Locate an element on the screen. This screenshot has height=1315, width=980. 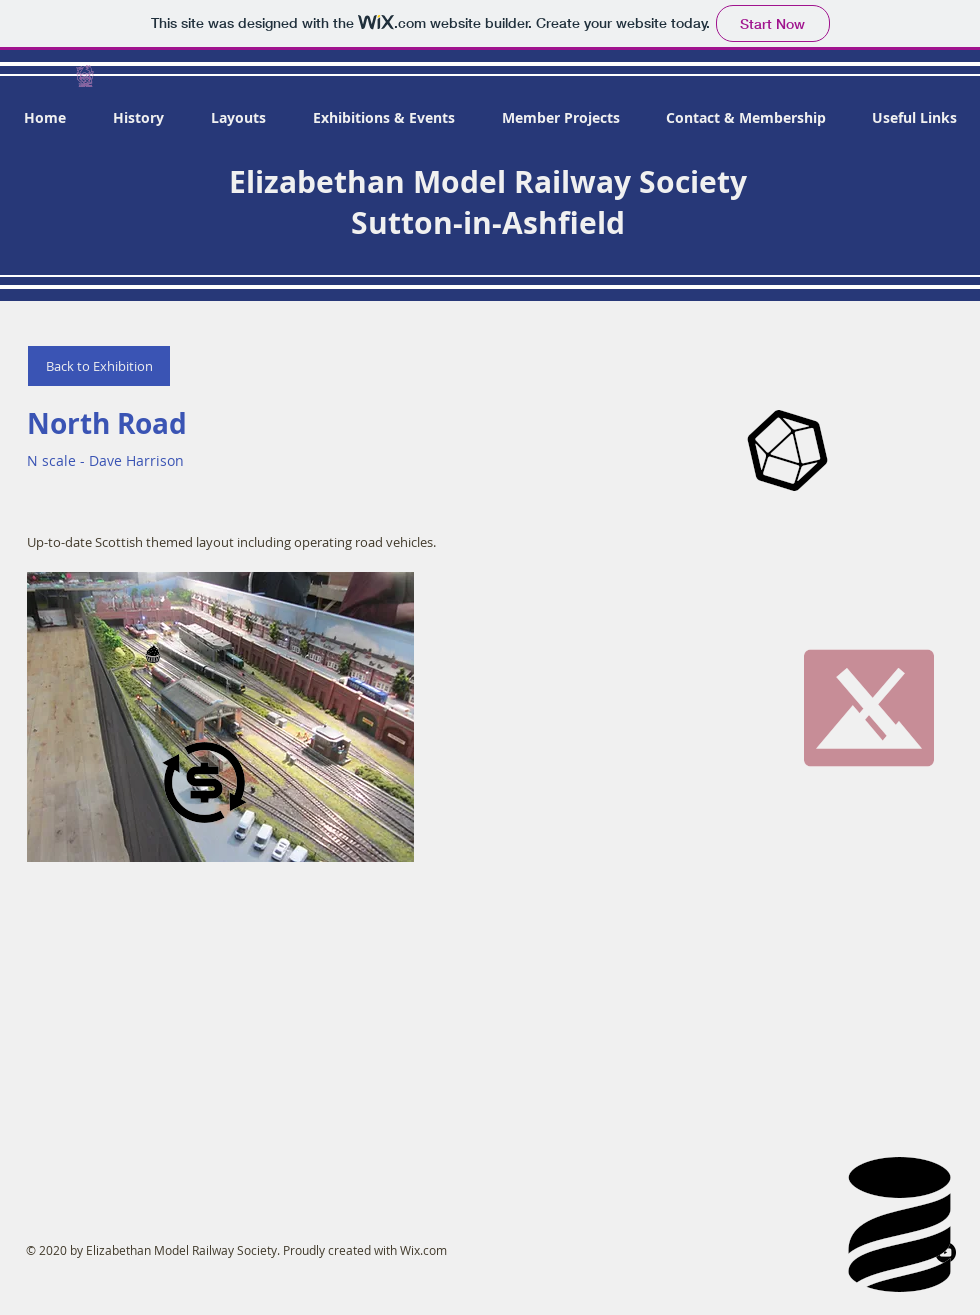
MX Linux operating system logo is located at coordinates (869, 708).